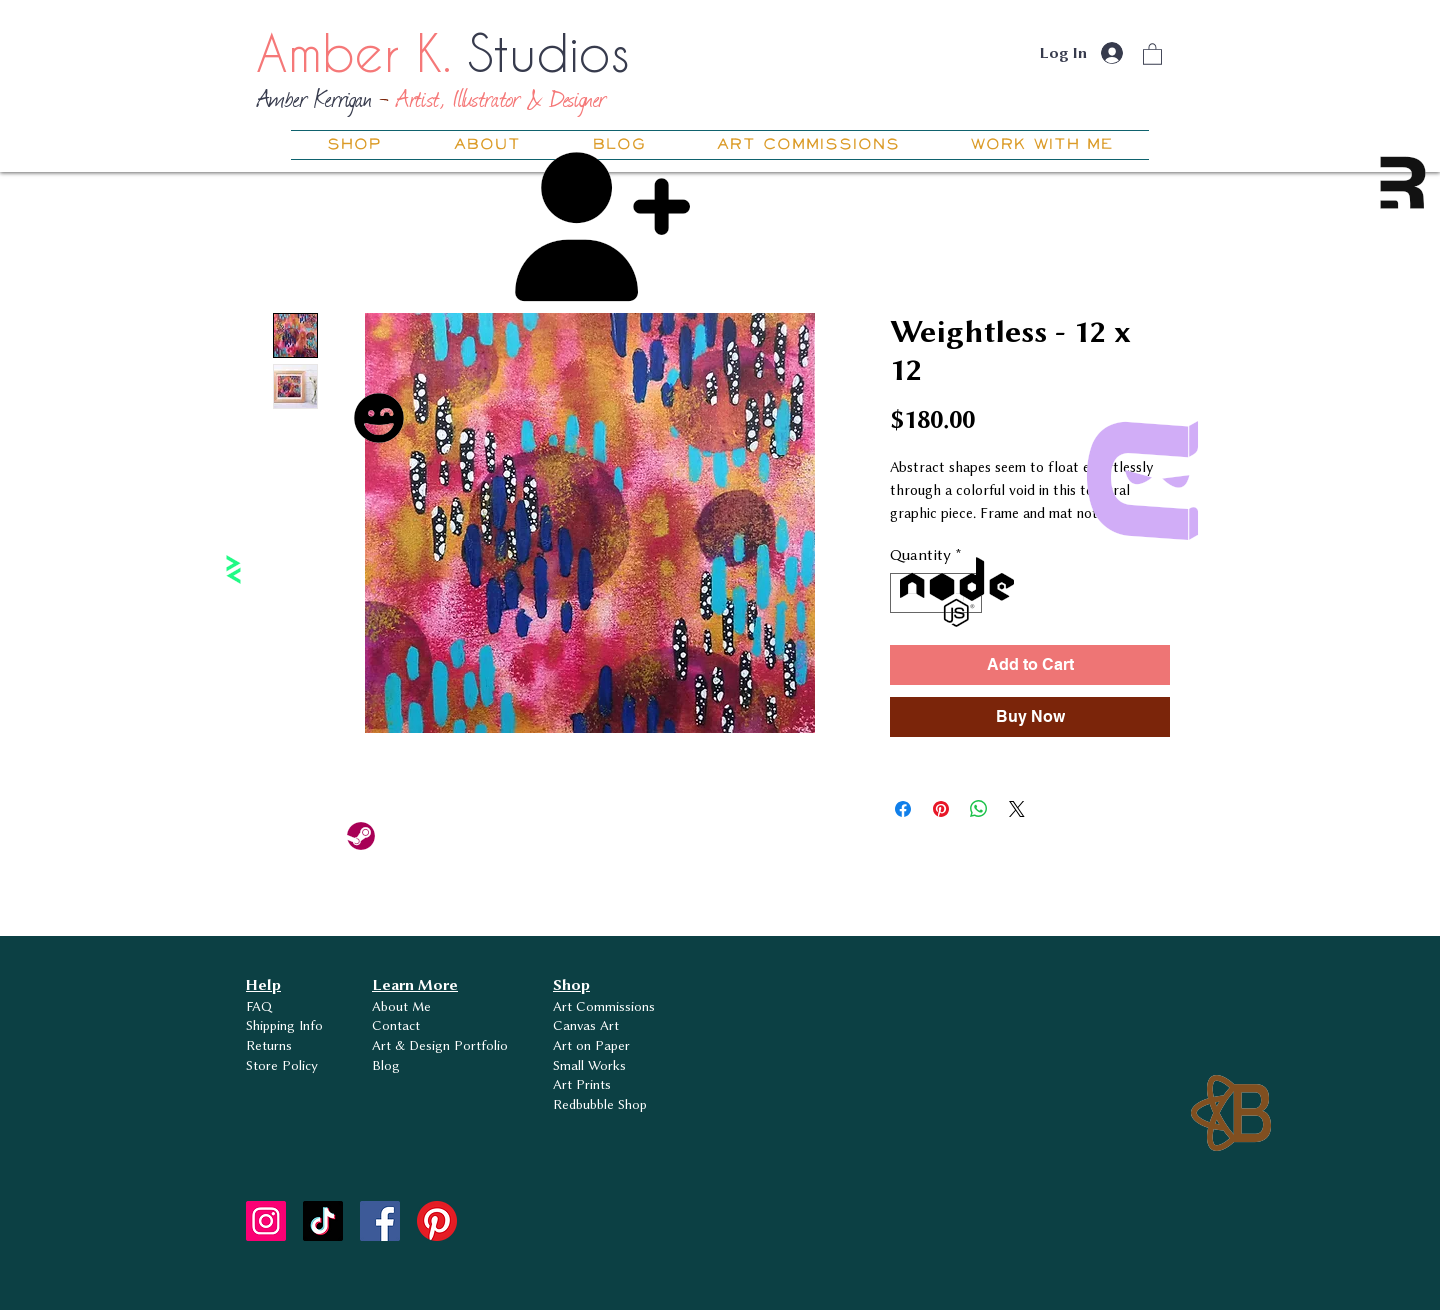  Describe the element at coordinates (957, 592) in the screenshot. I see `node.js logo indicating a javascript runtime environment` at that location.